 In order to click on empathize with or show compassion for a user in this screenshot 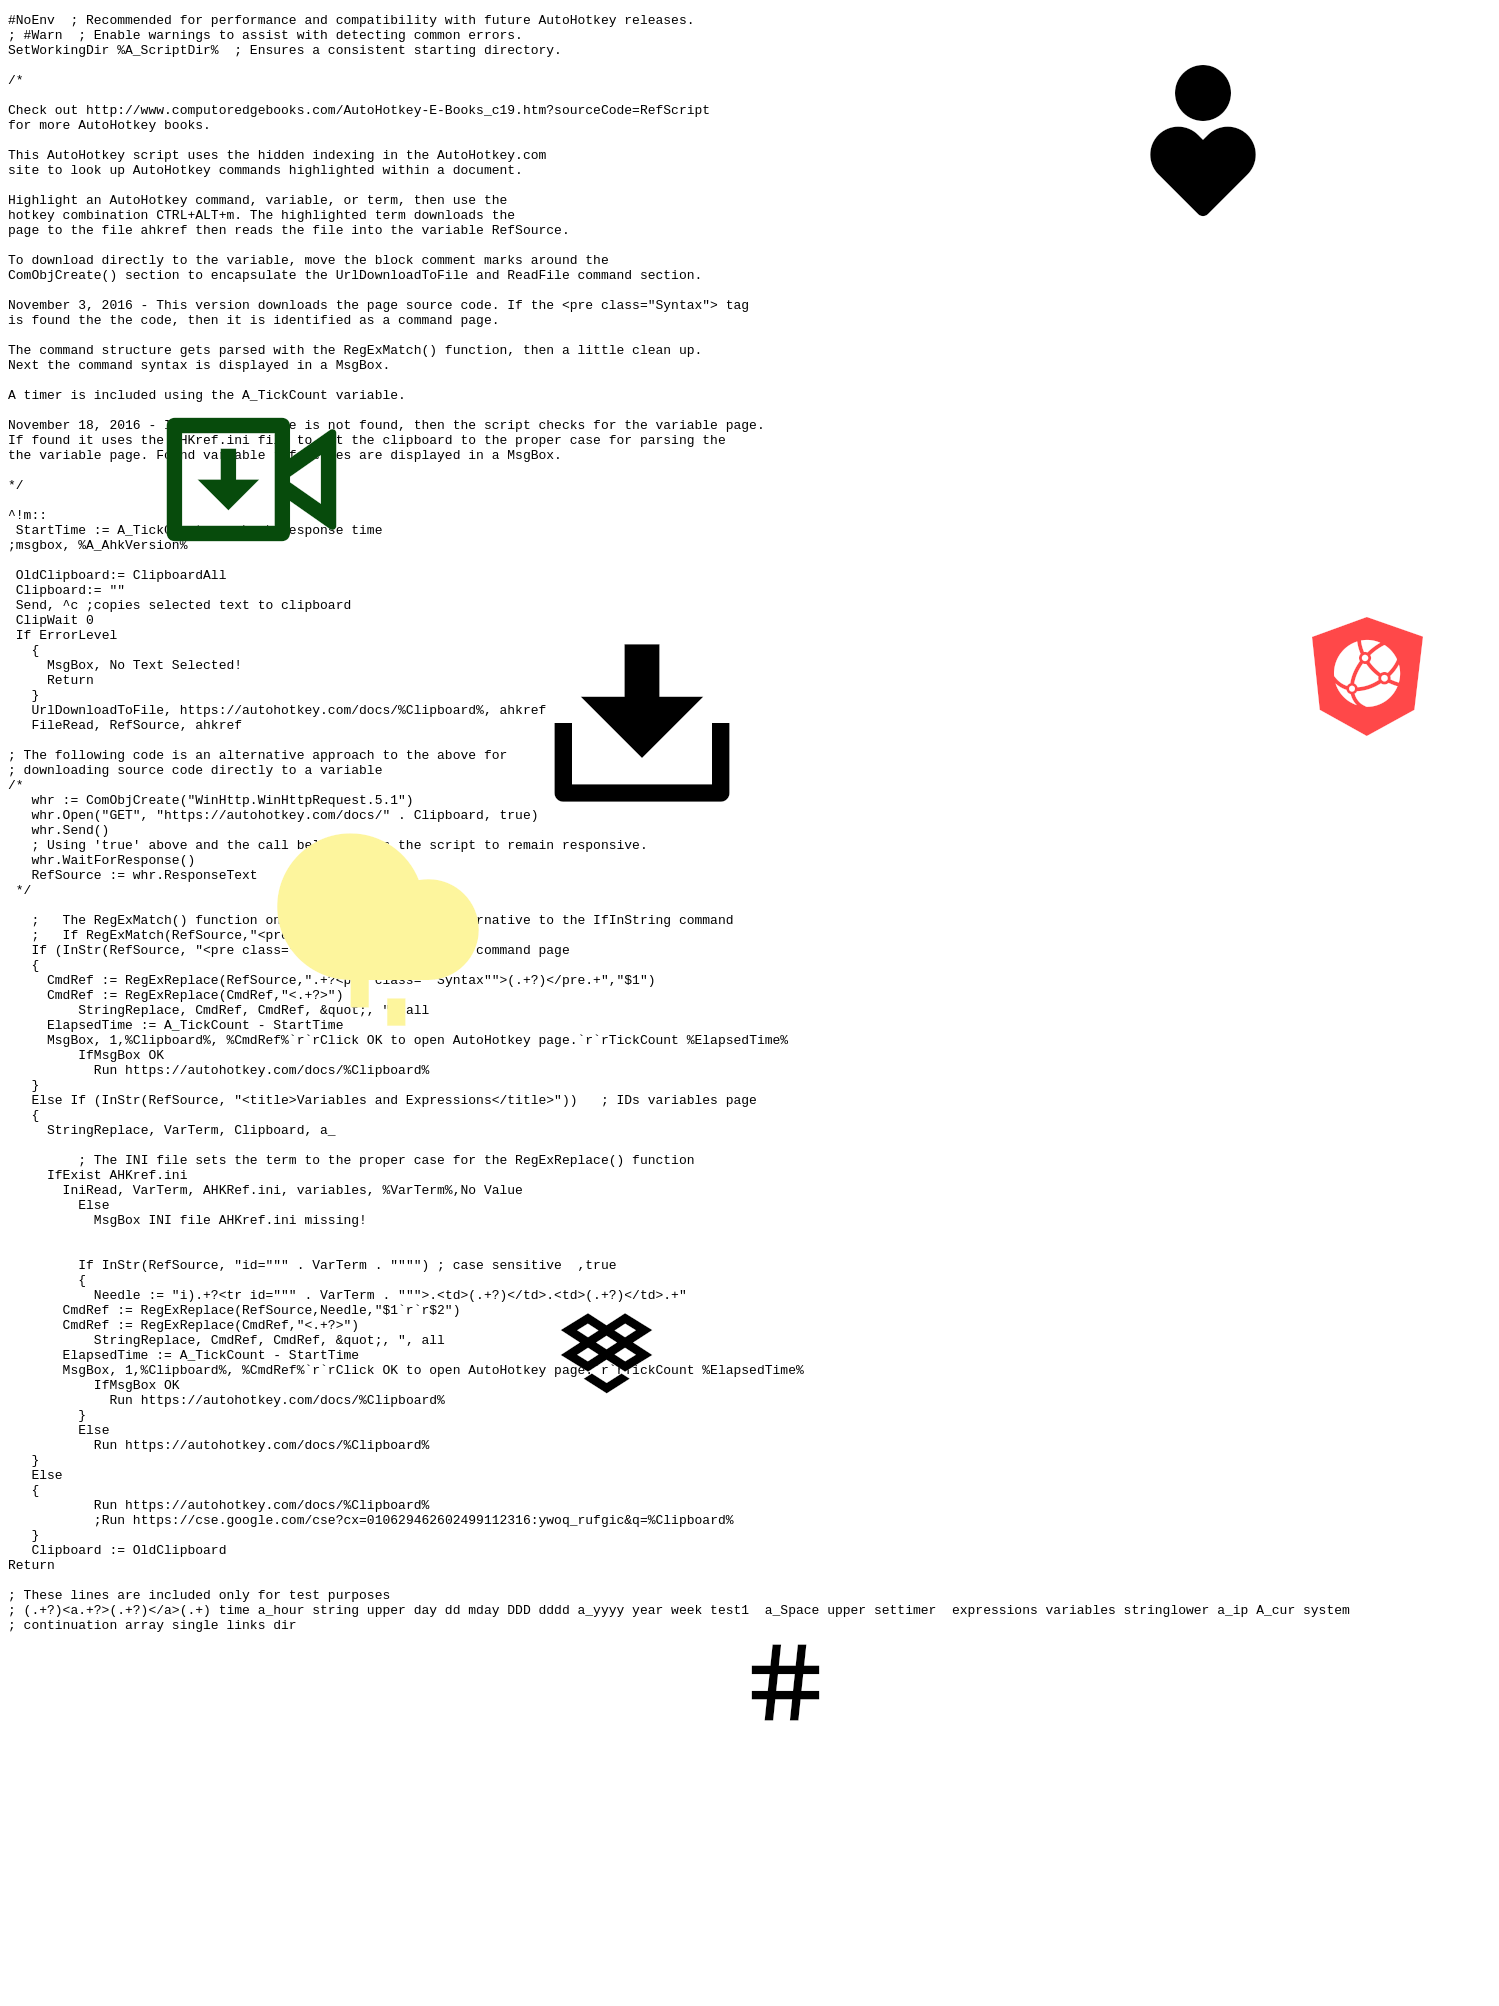, I will do `click(1203, 142)`.